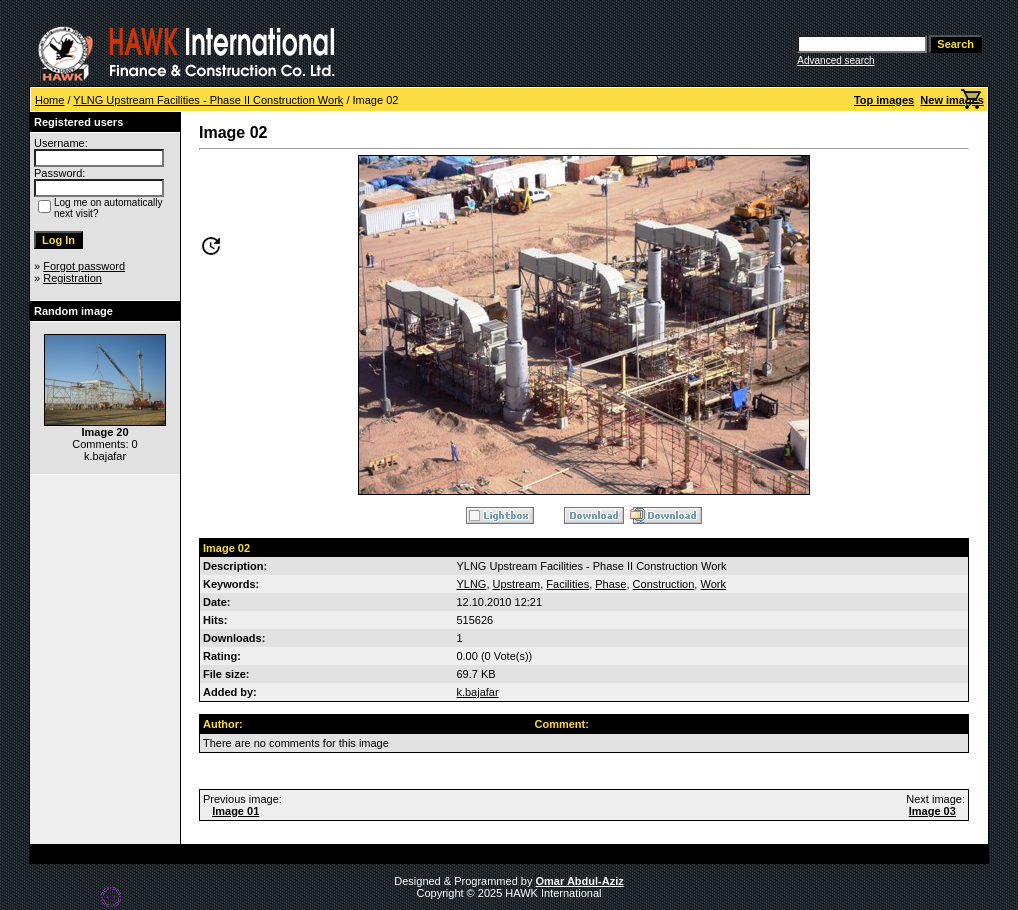 This screenshot has height=910, width=1018. Describe the element at coordinates (972, 99) in the screenshot. I see `view your shopping cart` at that location.